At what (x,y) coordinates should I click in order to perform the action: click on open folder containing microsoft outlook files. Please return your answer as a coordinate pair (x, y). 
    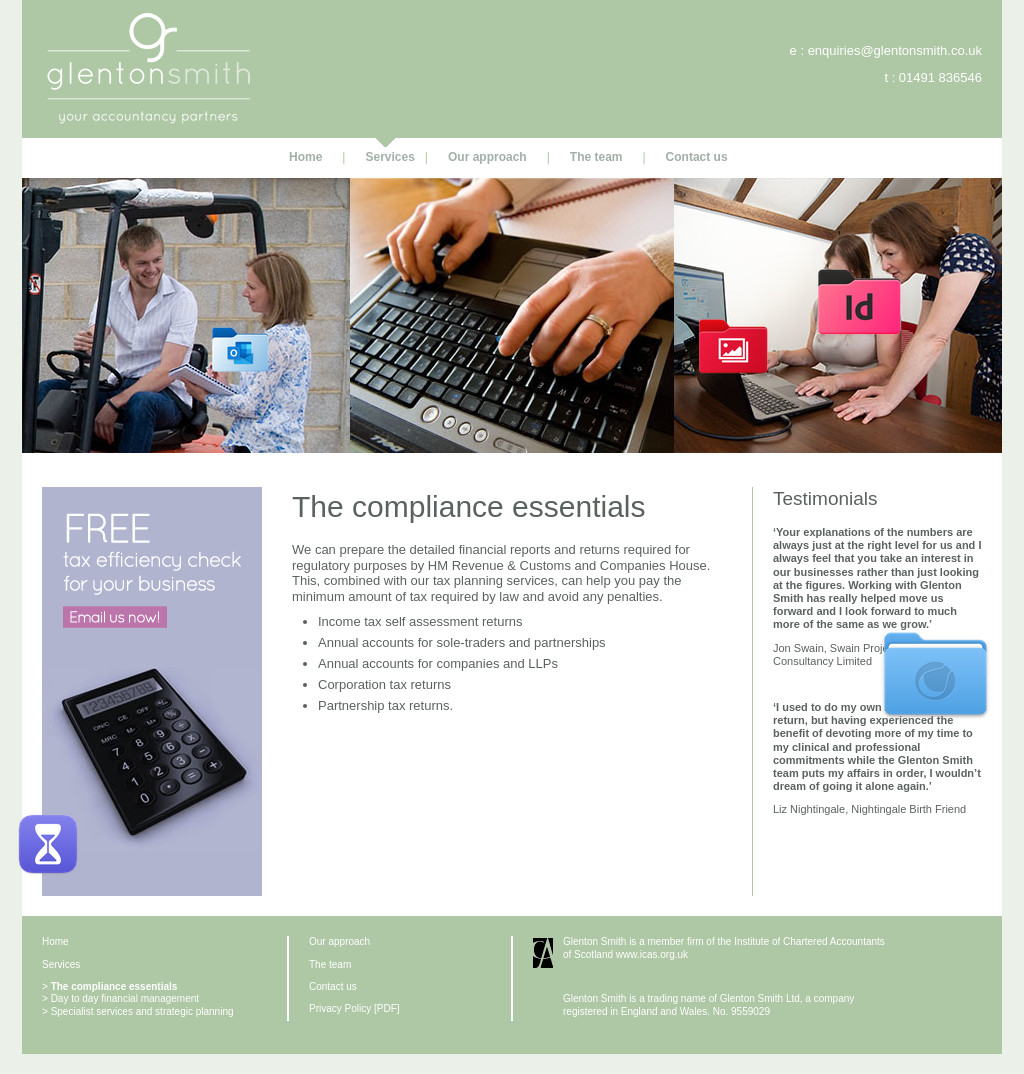
    Looking at the image, I should click on (240, 351).